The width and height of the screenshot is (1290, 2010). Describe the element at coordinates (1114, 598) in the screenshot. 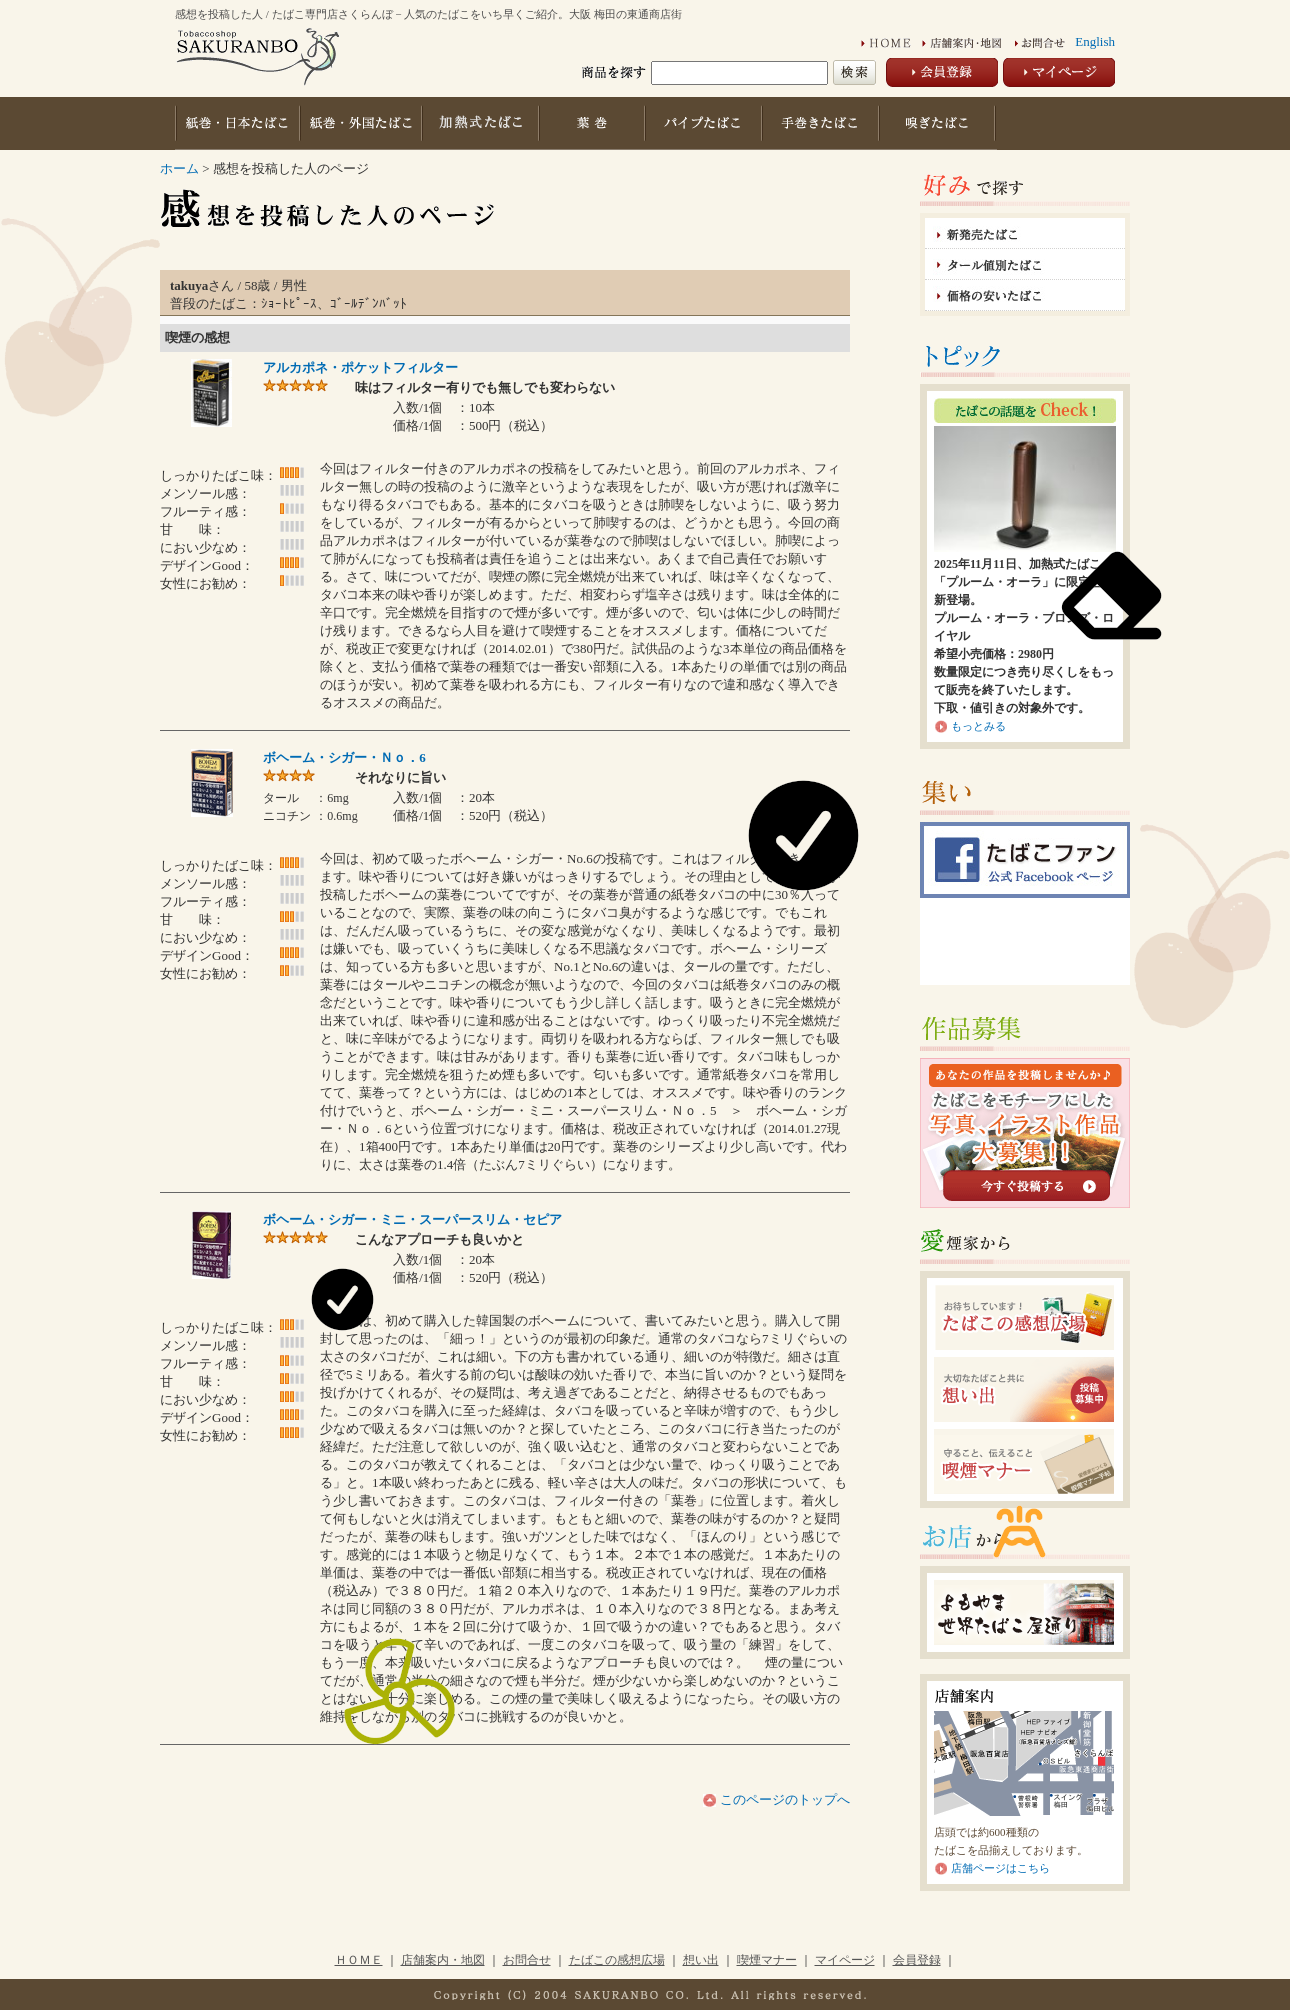

I see `erase or clear content` at that location.